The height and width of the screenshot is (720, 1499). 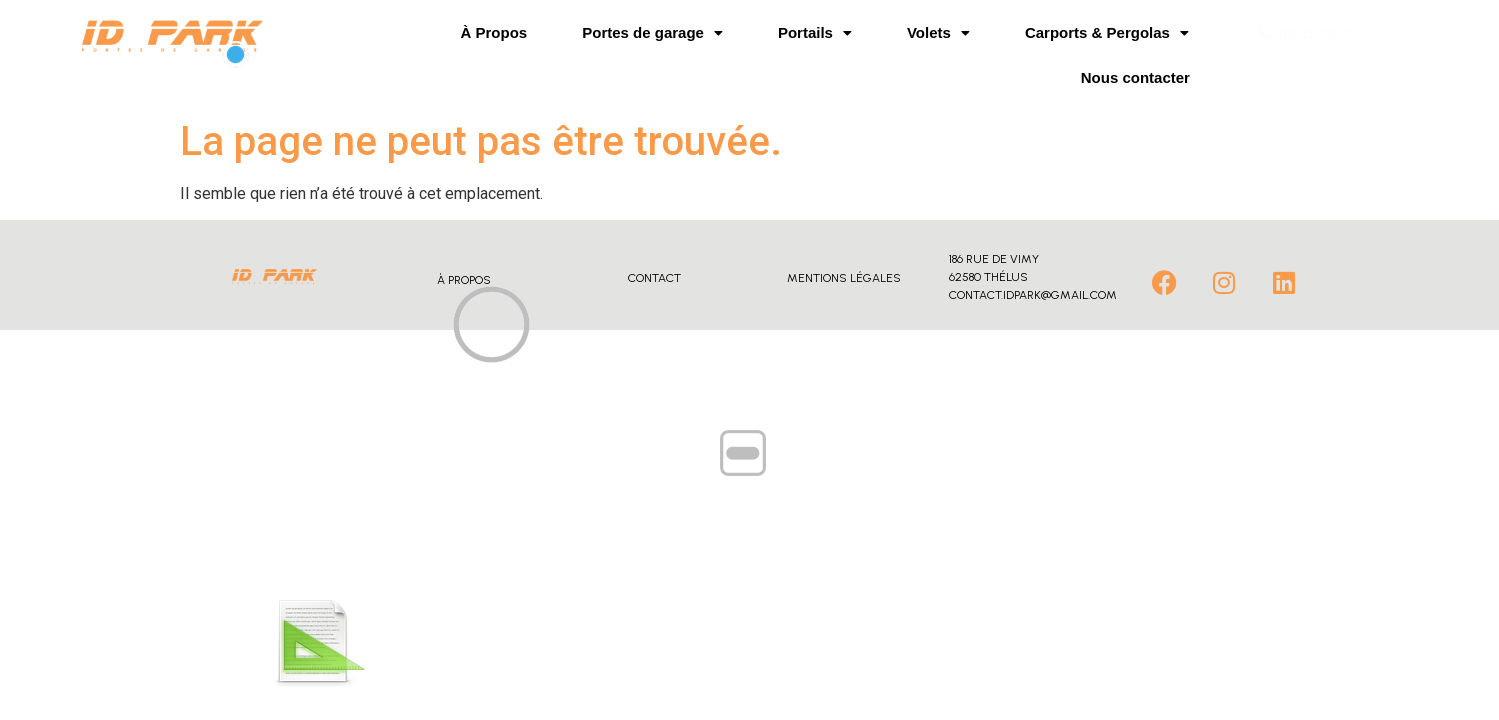 I want to click on indicates a partially selected or indeterminate checkbox state, so click(x=743, y=453).